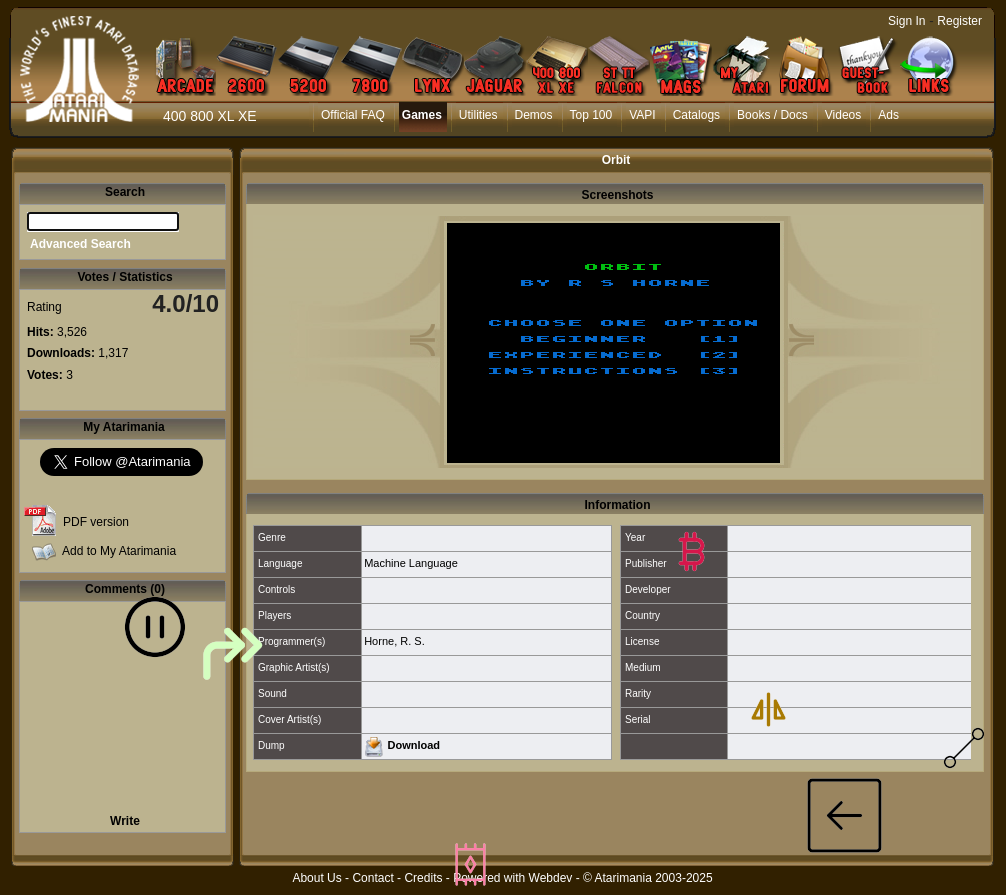  What do you see at coordinates (768, 709) in the screenshot?
I see `flip image or content vertically` at bounding box center [768, 709].